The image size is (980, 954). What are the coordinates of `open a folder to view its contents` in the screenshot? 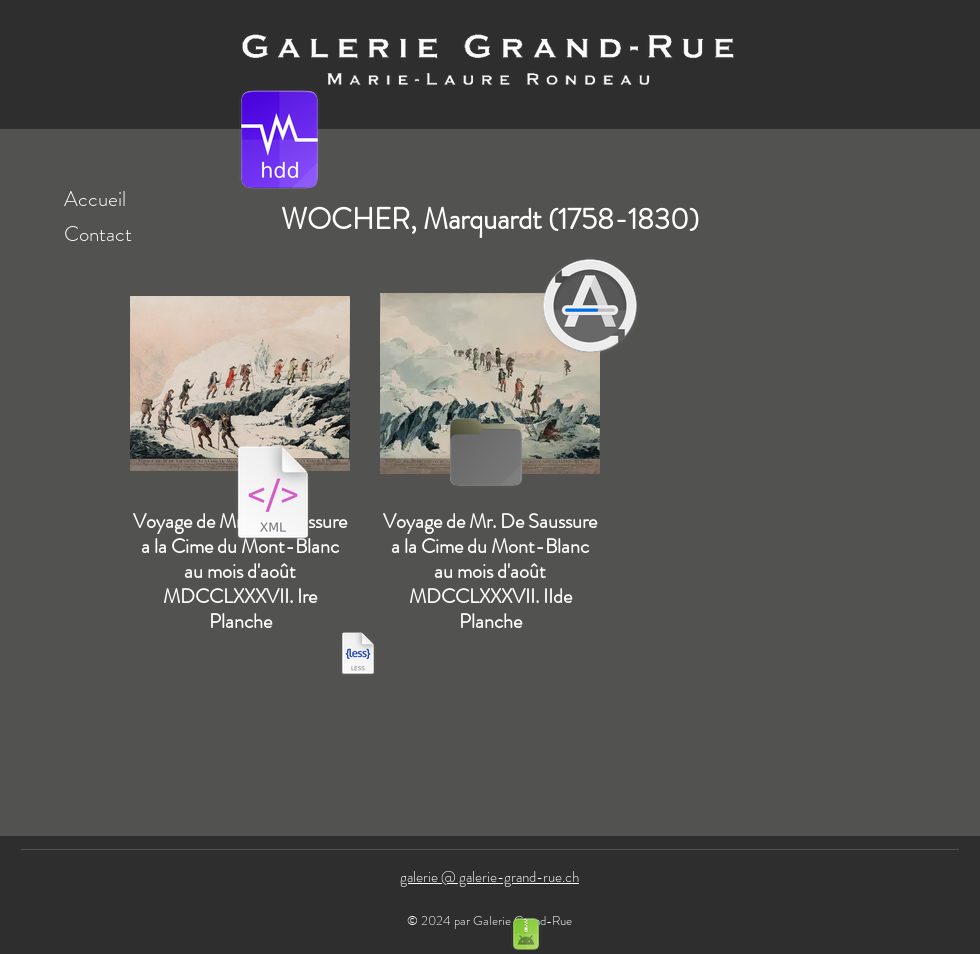 It's located at (486, 452).